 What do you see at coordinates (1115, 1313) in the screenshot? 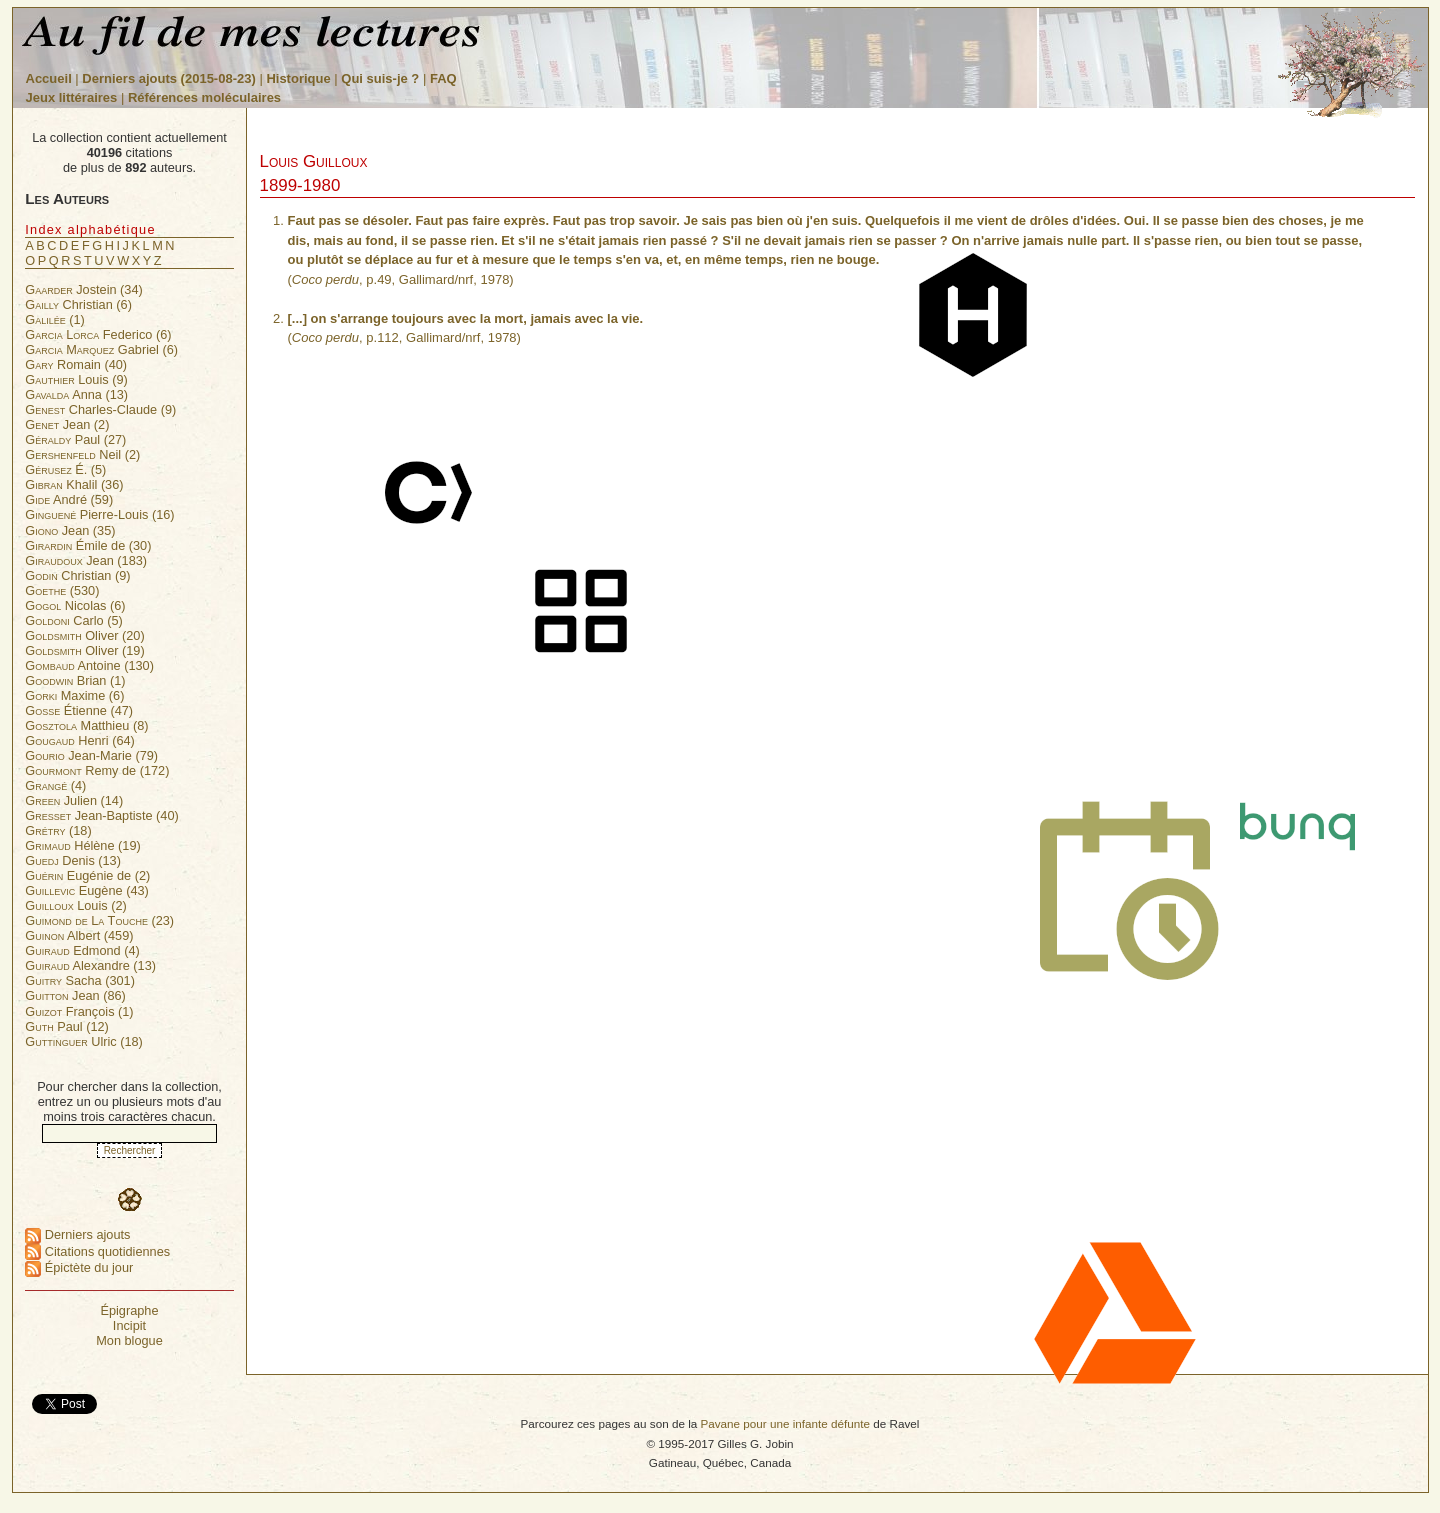
I see `open google drive` at bounding box center [1115, 1313].